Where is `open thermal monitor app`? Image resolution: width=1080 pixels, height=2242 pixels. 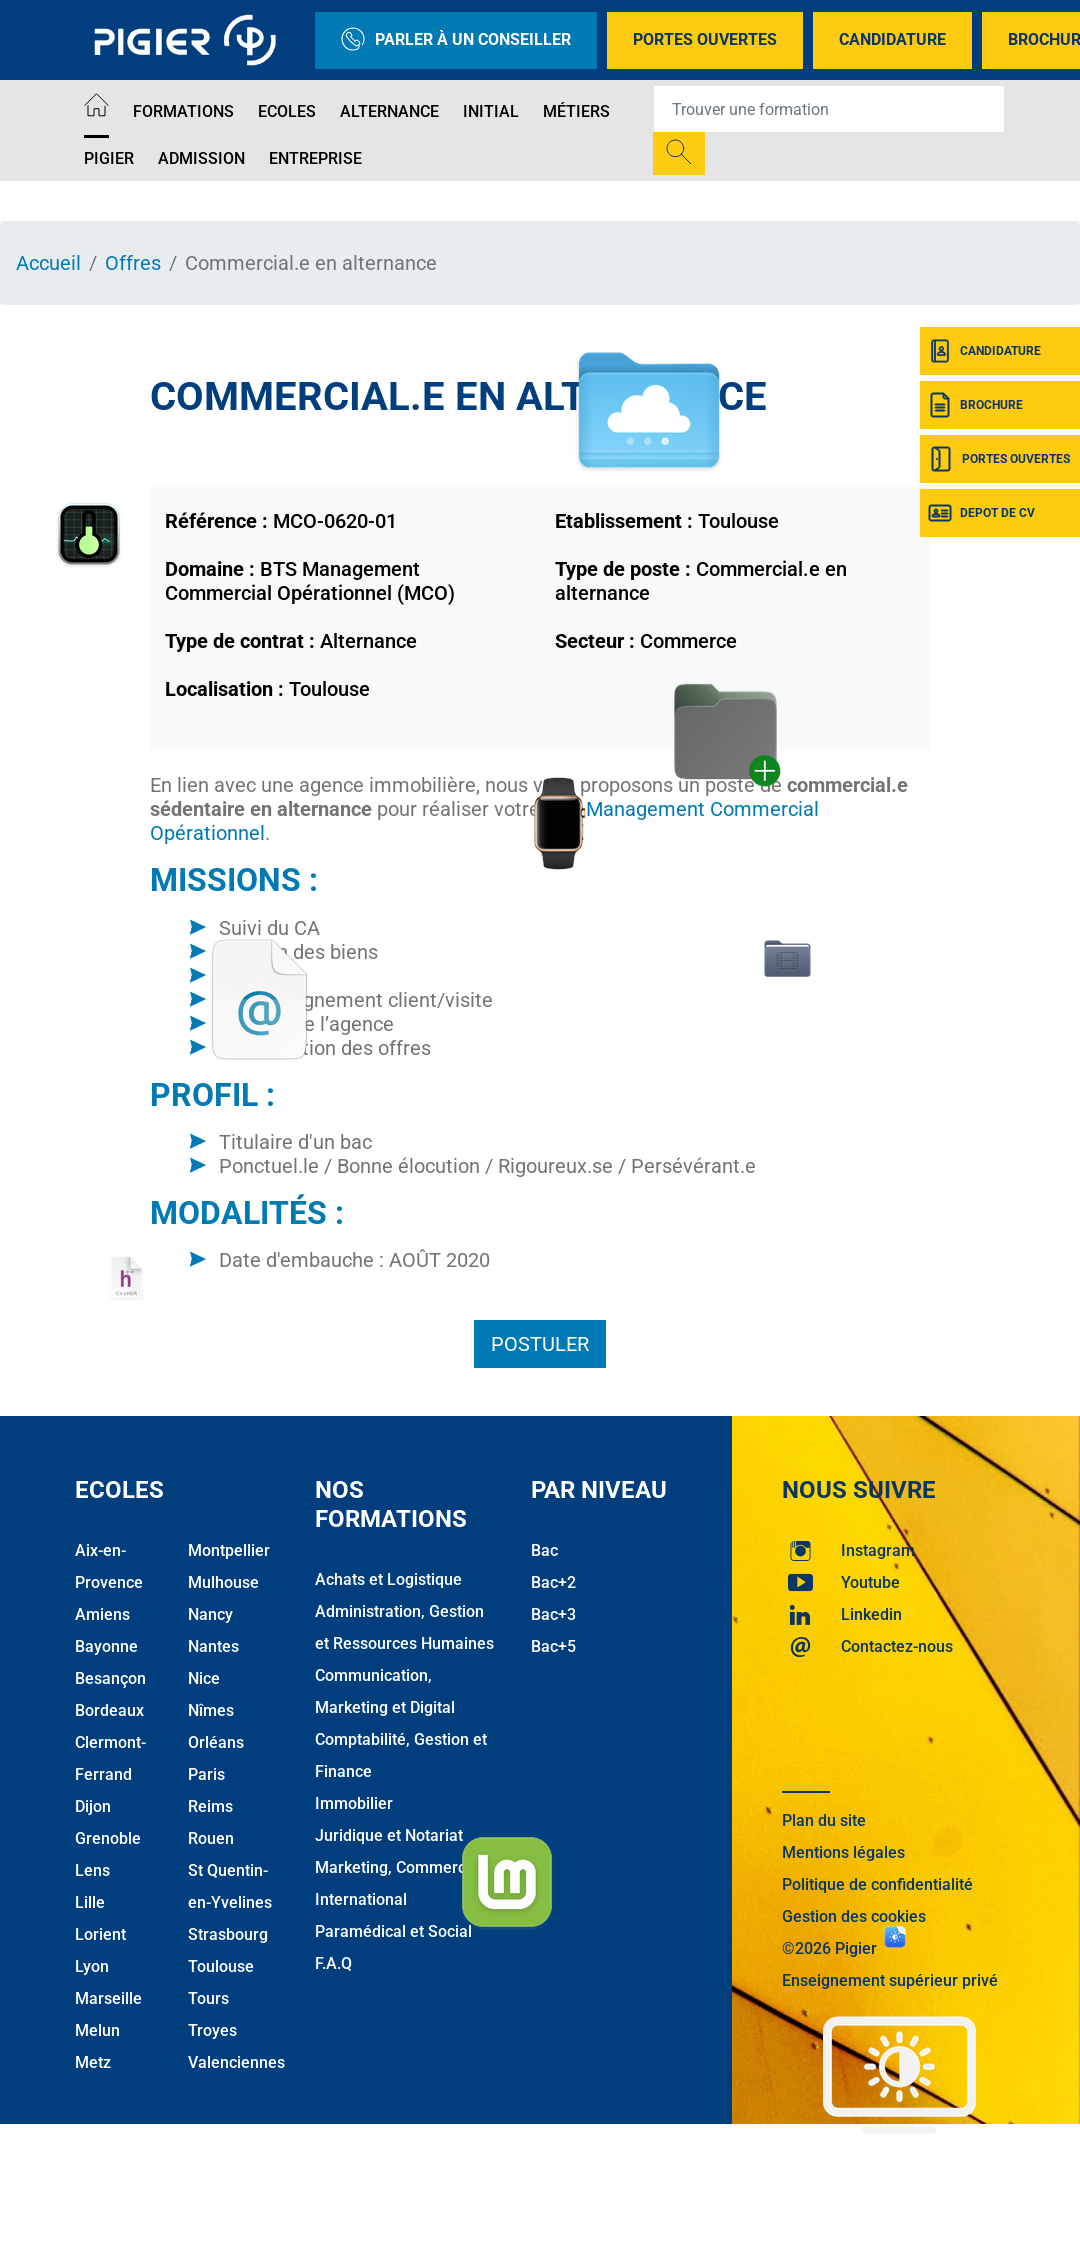 open thermal monitor app is located at coordinates (89, 534).